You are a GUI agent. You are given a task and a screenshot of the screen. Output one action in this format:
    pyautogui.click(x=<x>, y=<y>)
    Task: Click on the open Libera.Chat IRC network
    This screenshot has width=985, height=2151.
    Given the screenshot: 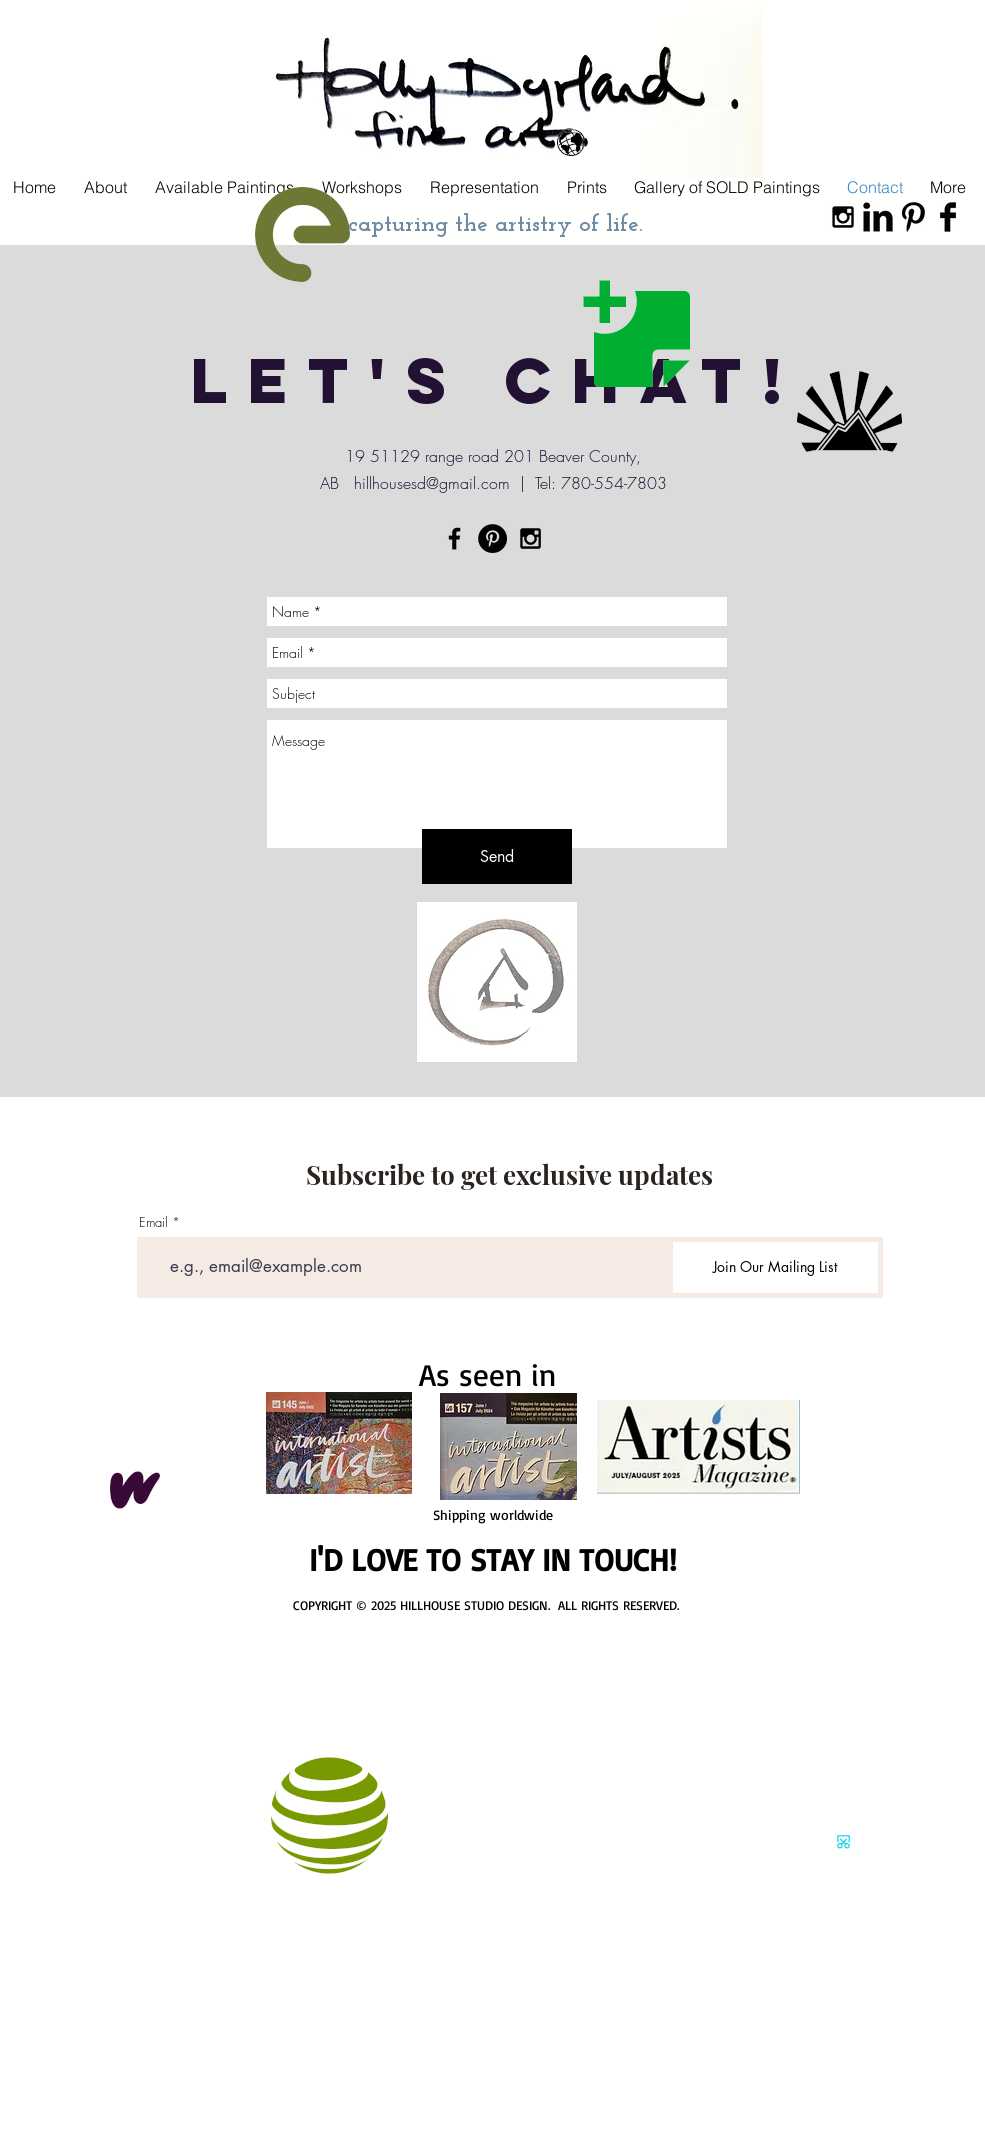 What is the action you would take?
    pyautogui.click(x=849, y=411)
    